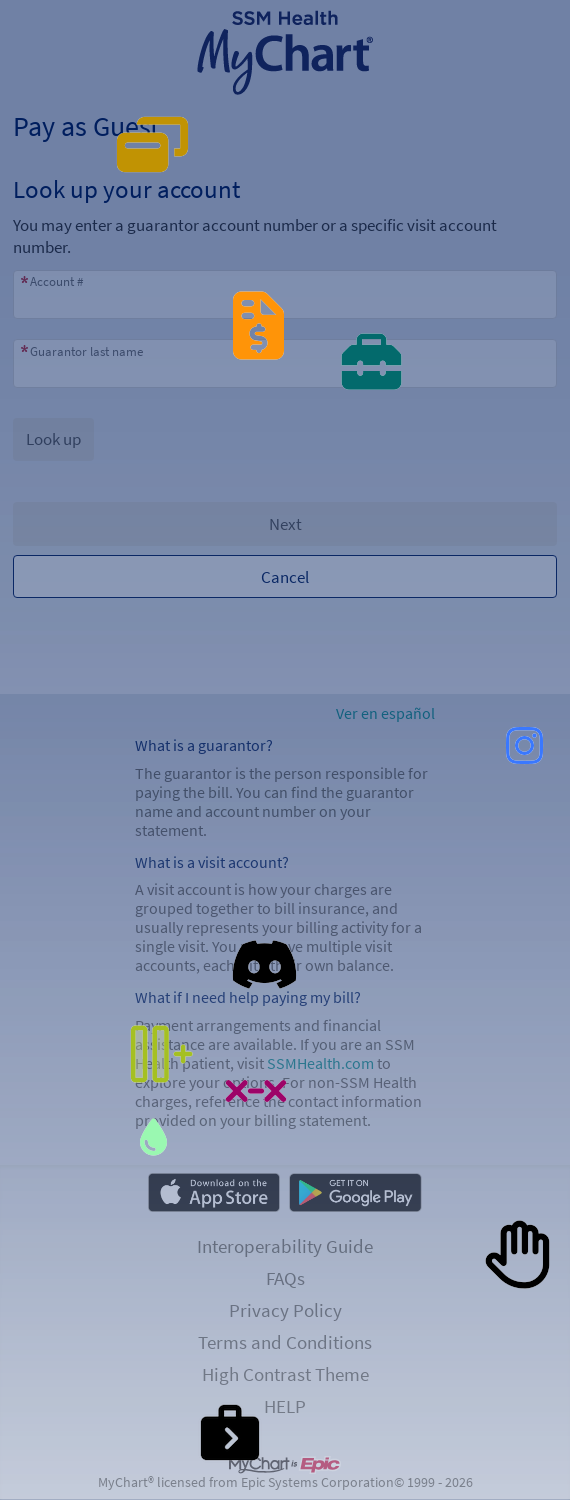  What do you see at coordinates (153, 1137) in the screenshot?
I see `adjust color or tint settings` at bounding box center [153, 1137].